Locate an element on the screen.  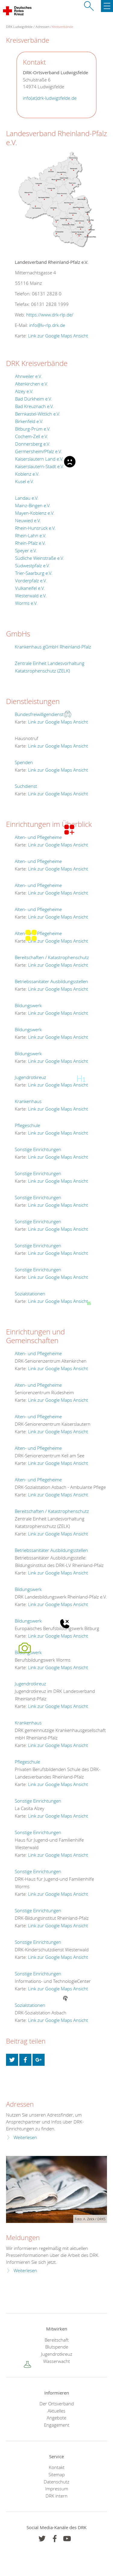
tap or click interaction detected is located at coordinates (65, 1998).